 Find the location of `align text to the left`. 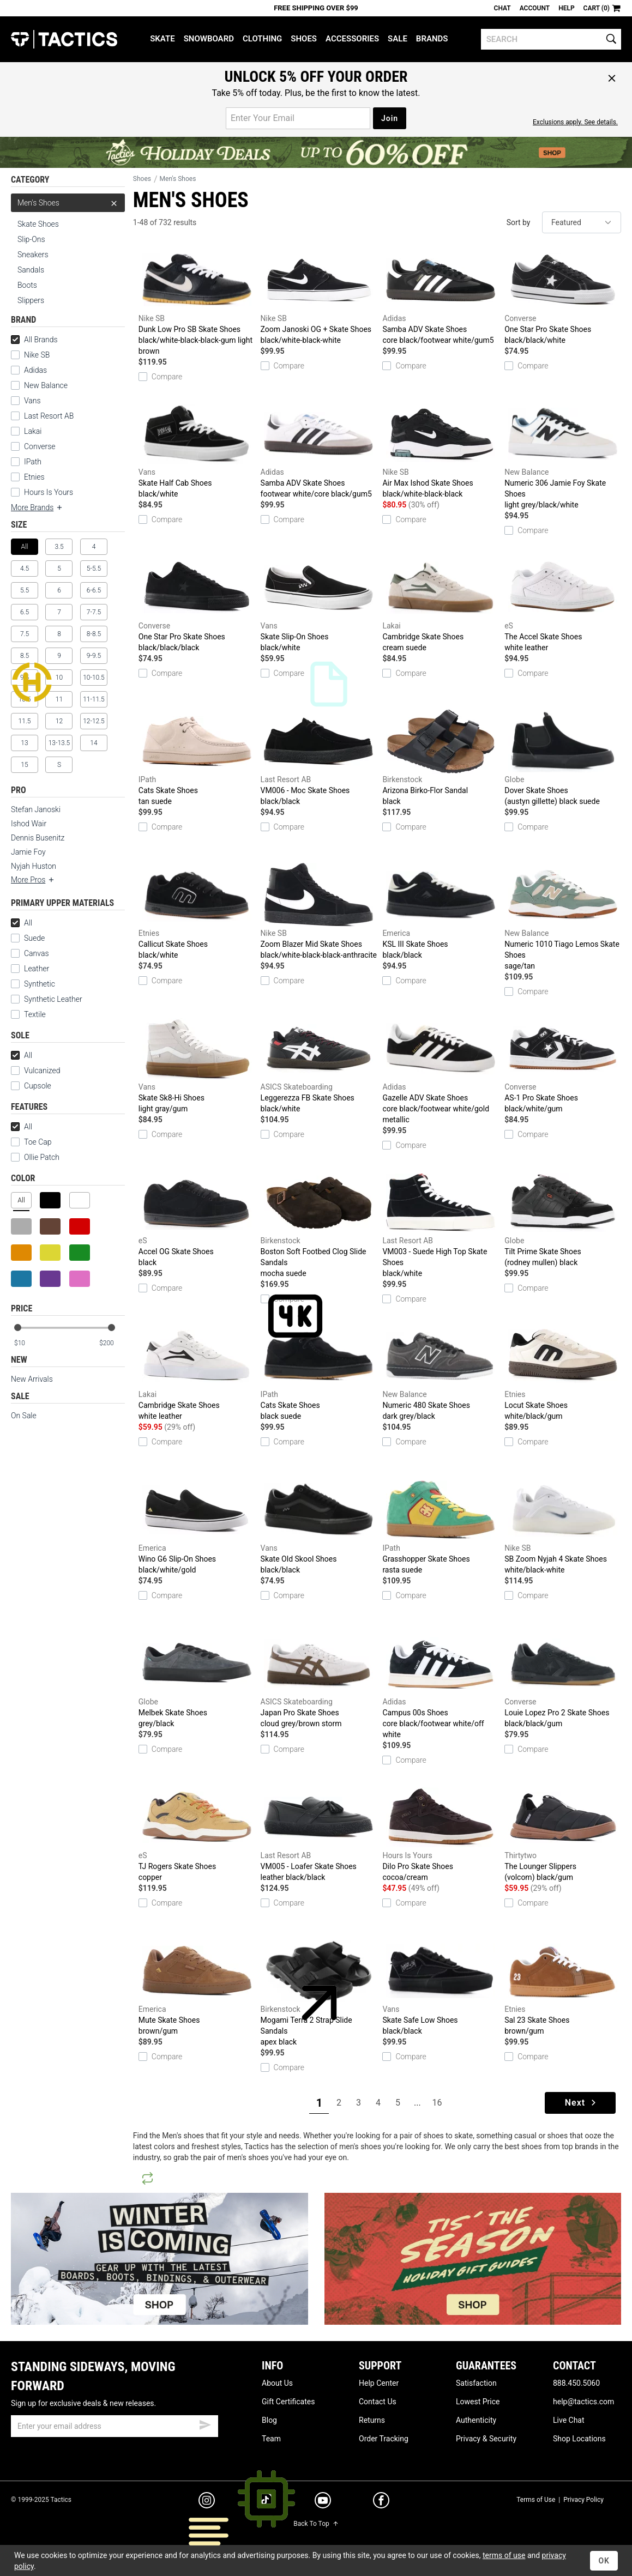

align text to the left is located at coordinates (208, 2531).